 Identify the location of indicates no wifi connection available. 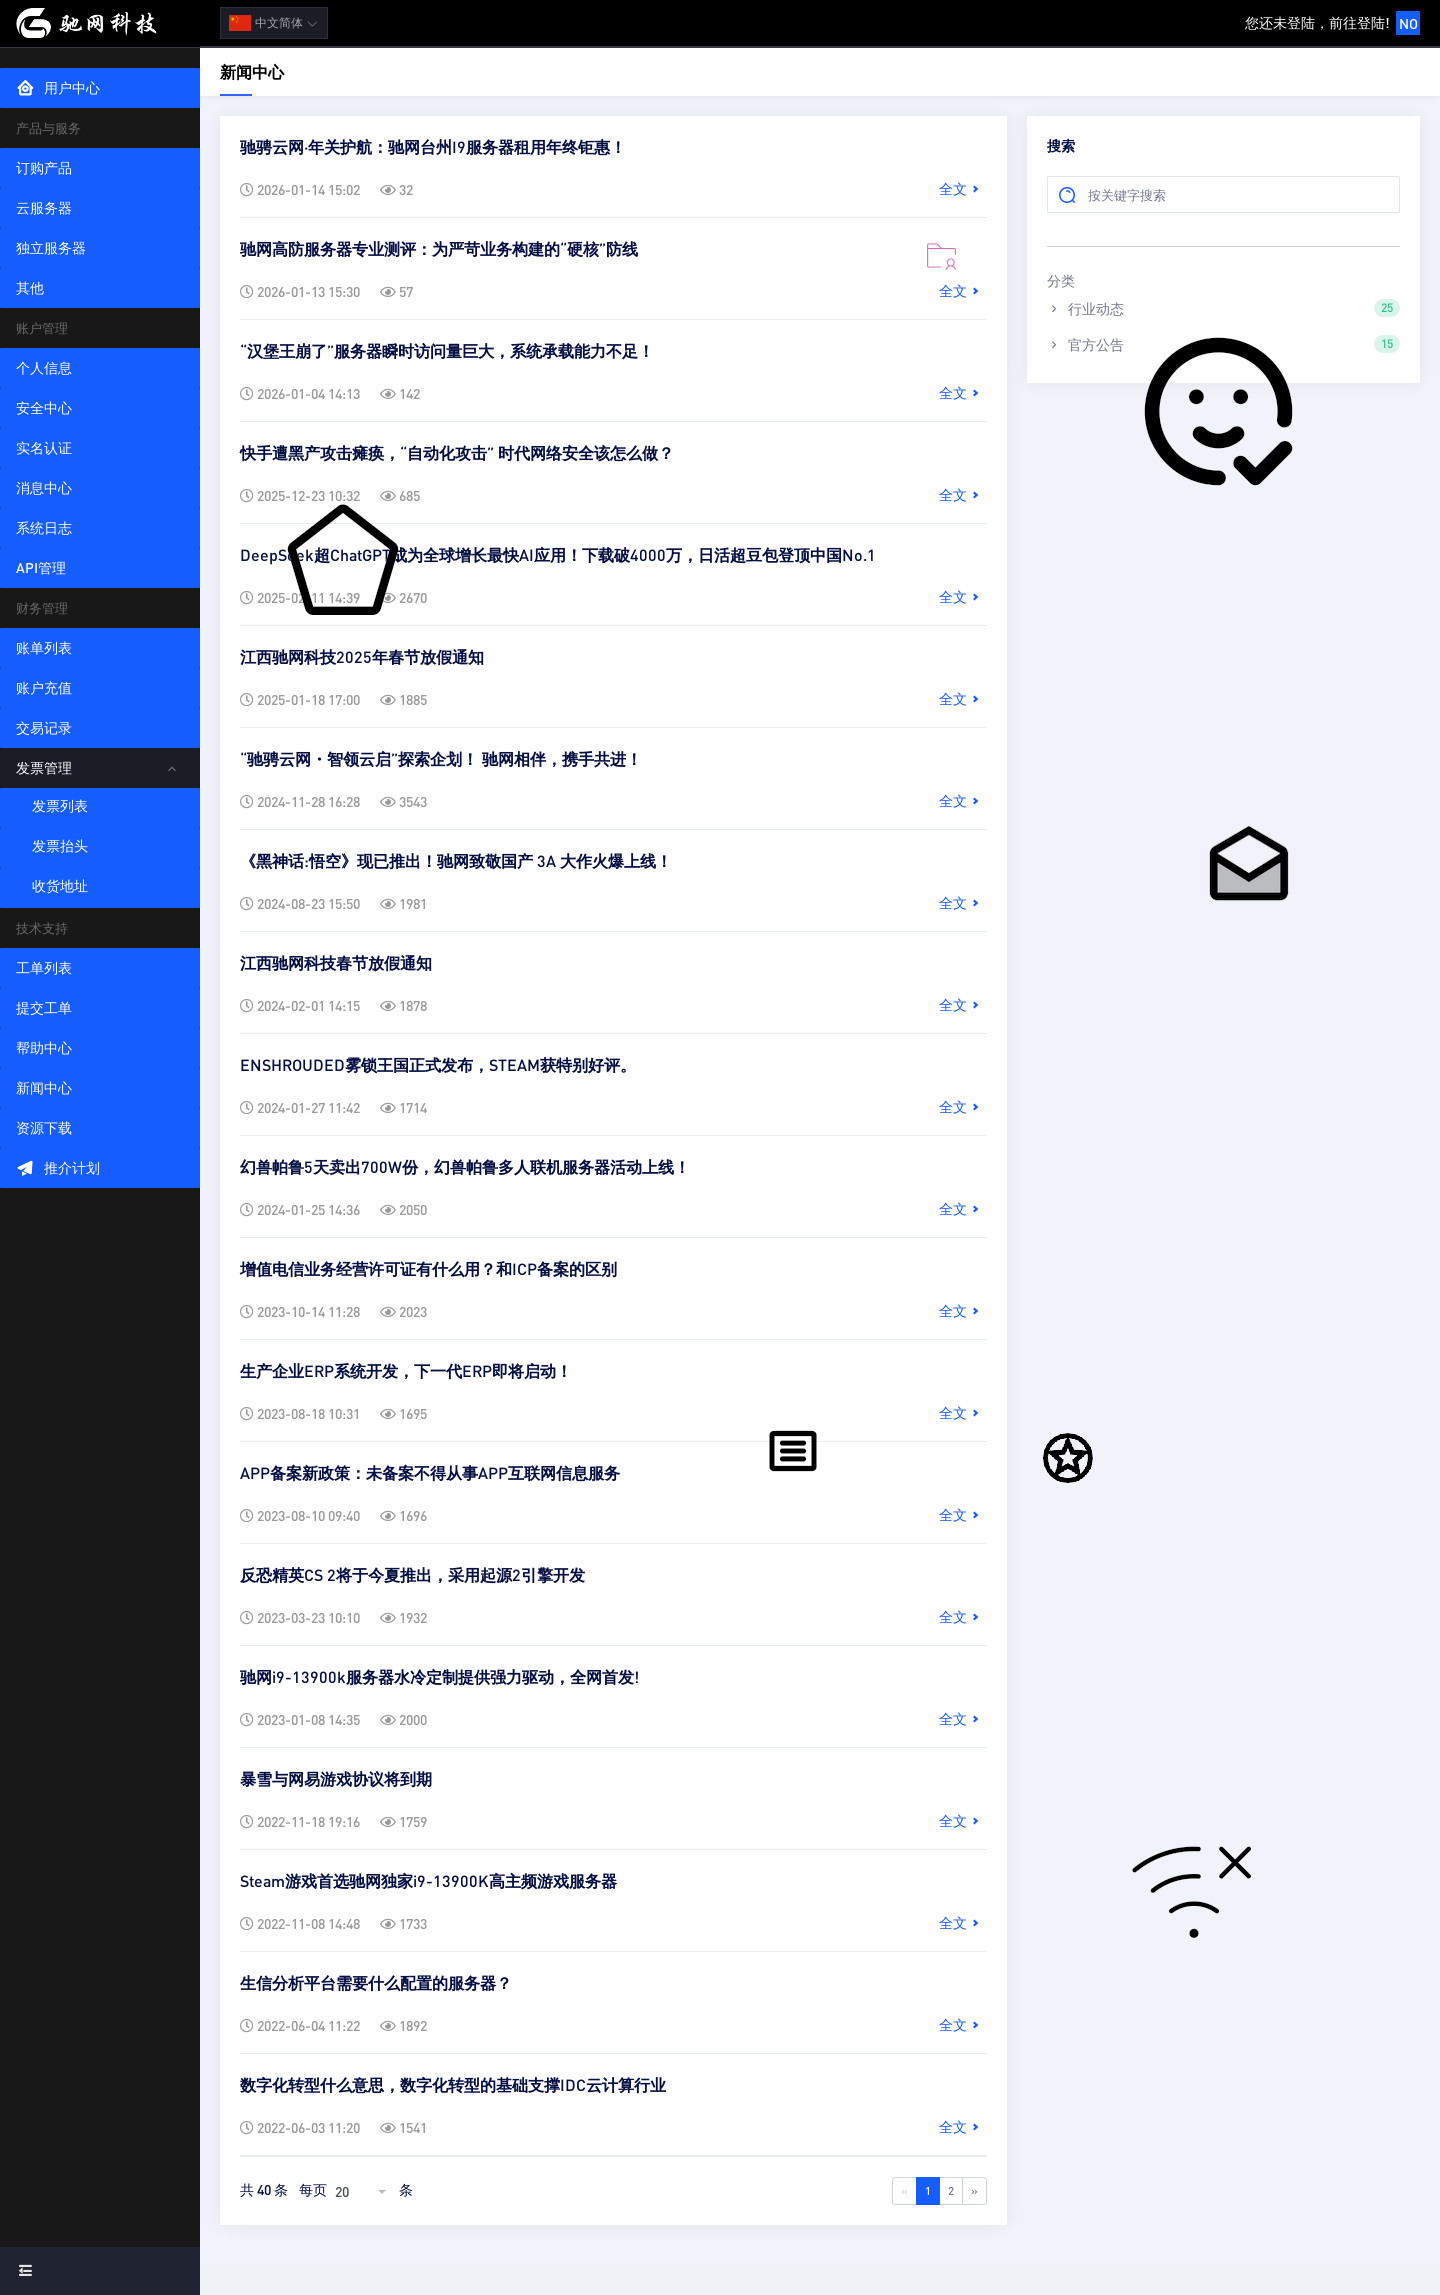
(1194, 1890).